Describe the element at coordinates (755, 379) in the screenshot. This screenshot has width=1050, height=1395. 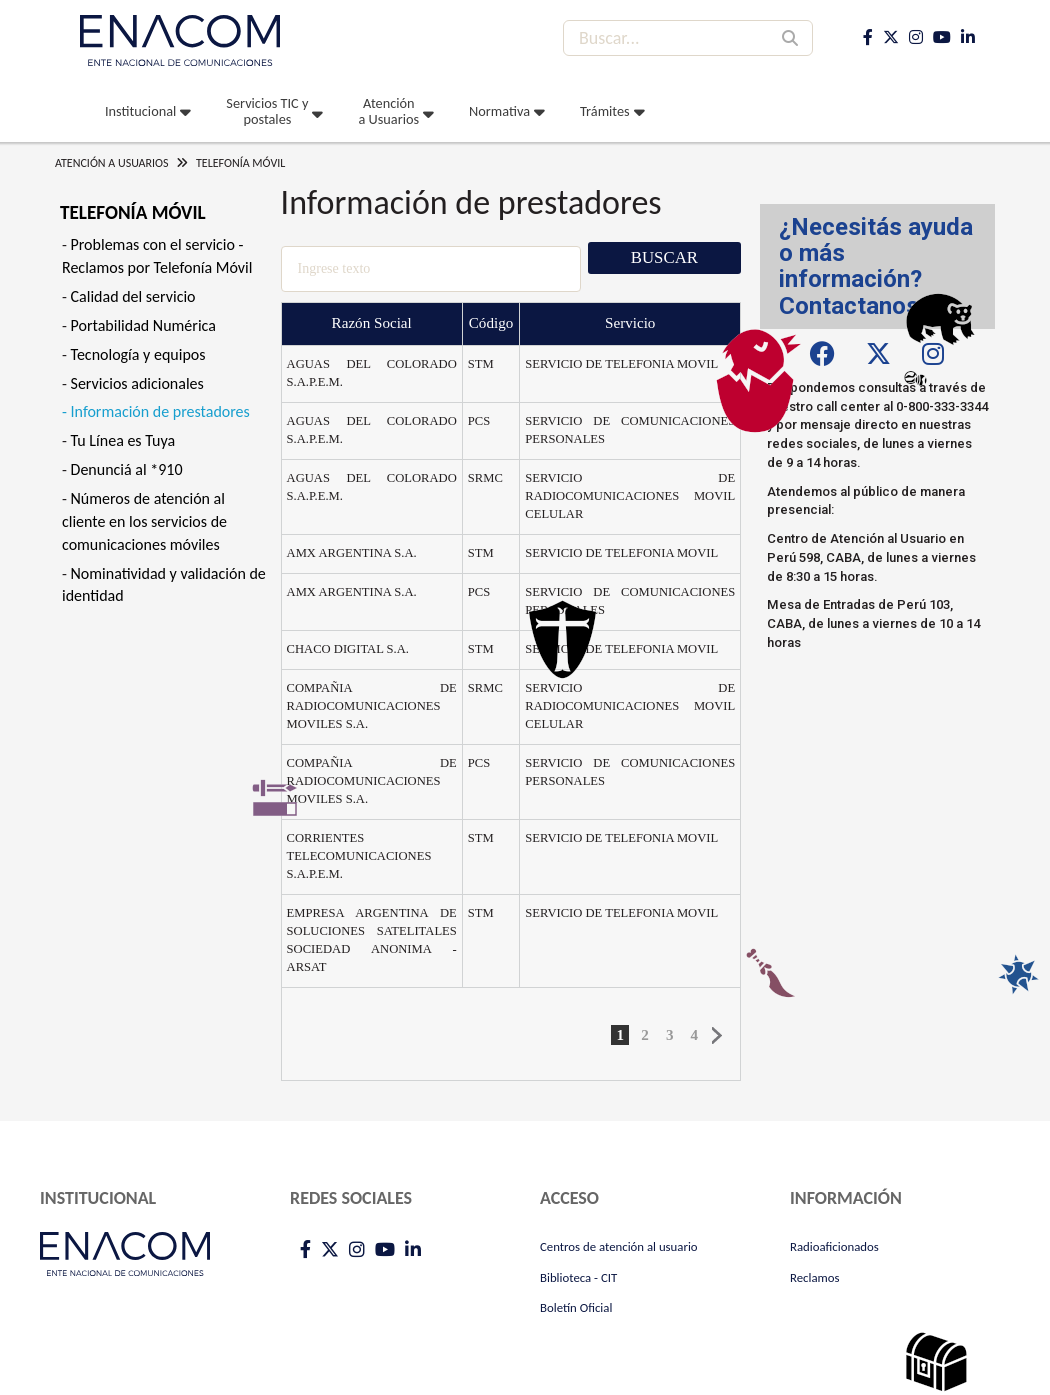
I see `indicates new user or beginner status` at that location.